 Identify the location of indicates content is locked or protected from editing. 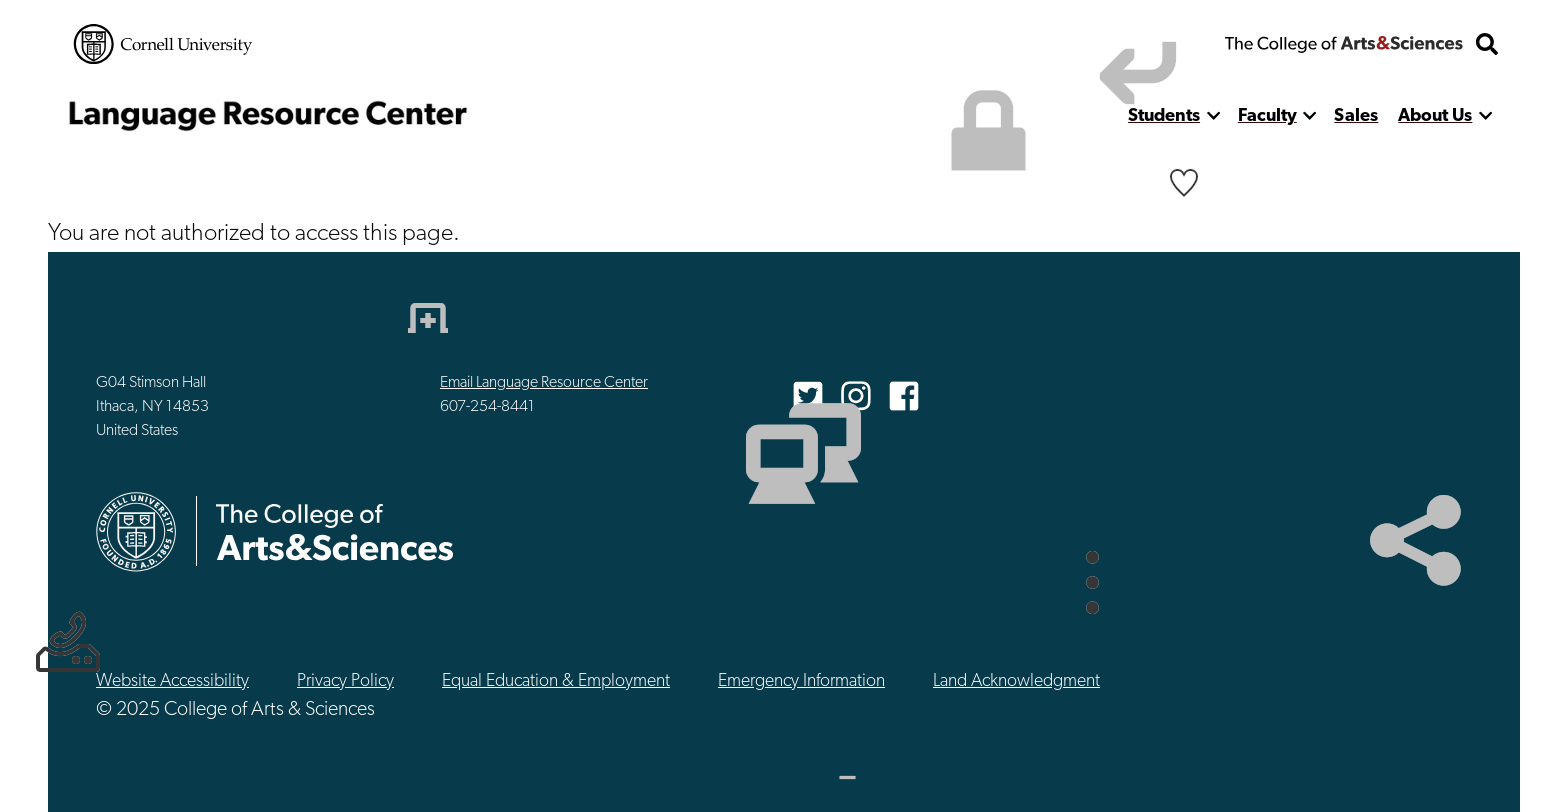
(988, 133).